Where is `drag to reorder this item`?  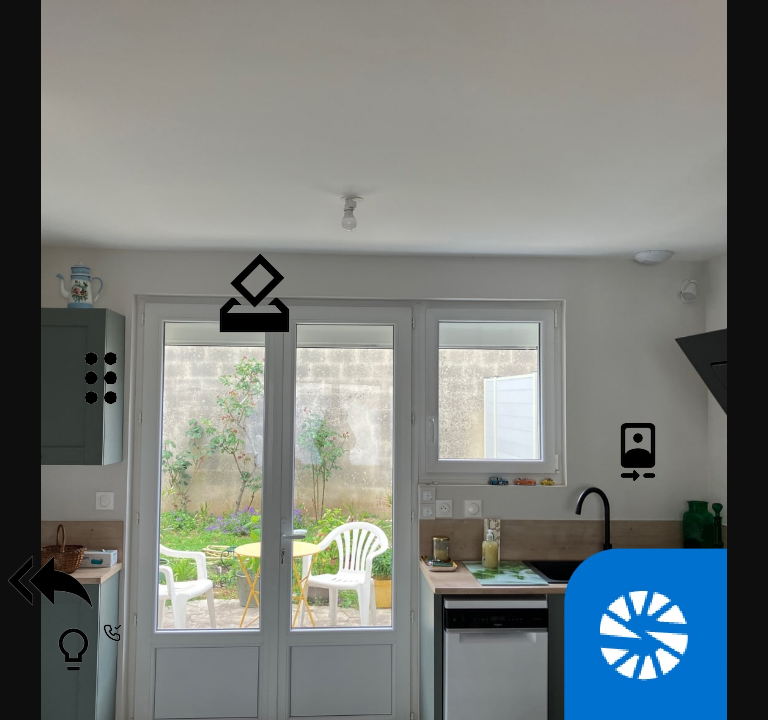
drag to reorder this item is located at coordinates (101, 378).